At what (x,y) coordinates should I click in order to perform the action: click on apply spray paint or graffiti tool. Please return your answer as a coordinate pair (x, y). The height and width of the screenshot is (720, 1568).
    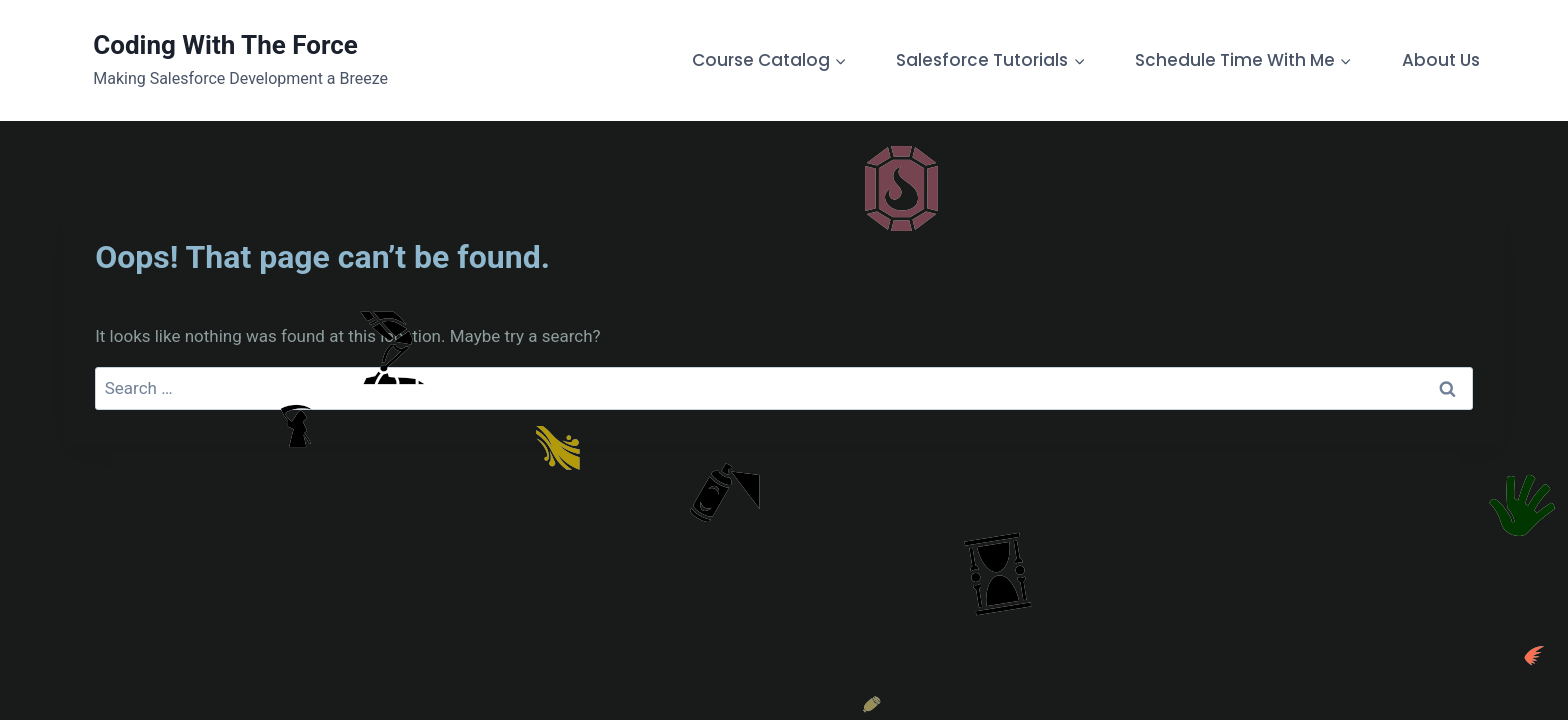
    Looking at the image, I should click on (724, 494).